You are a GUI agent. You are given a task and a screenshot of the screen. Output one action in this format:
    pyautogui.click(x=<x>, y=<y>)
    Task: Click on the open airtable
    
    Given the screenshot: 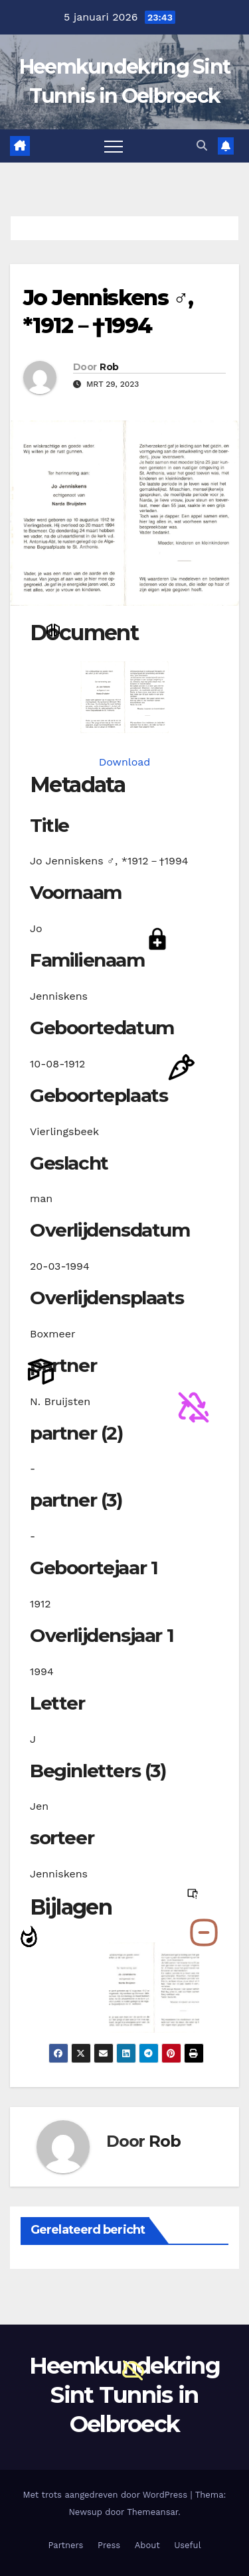 What is the action you would take?
    pyautogui.click(x=41, y=1371)
    